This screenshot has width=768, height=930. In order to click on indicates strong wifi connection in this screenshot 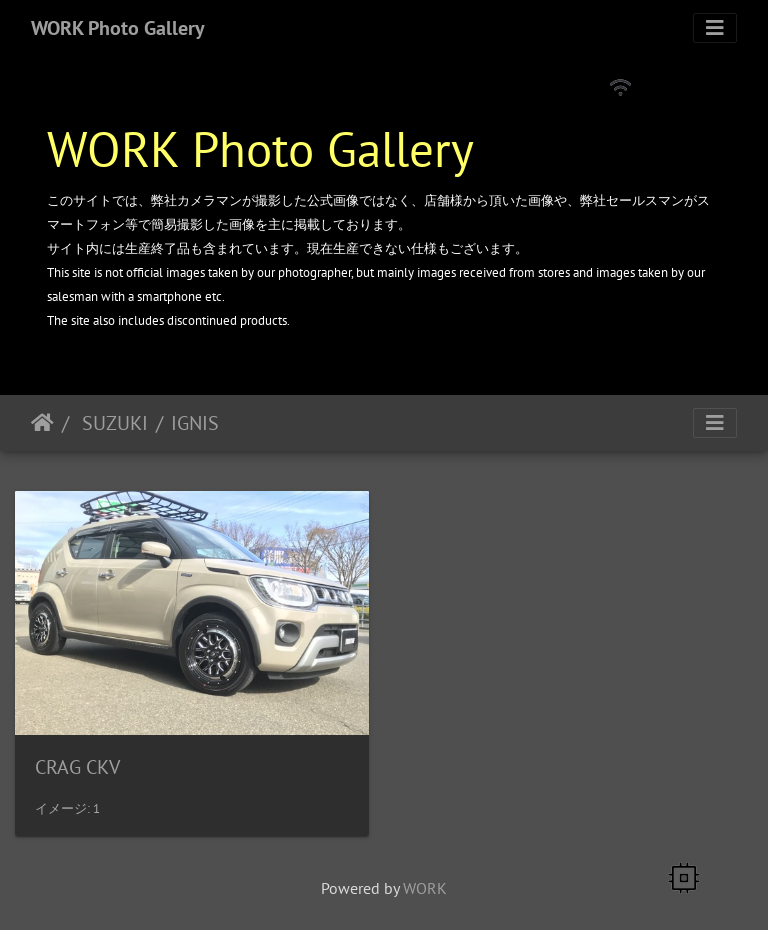, I will do `click(620, 87)`.